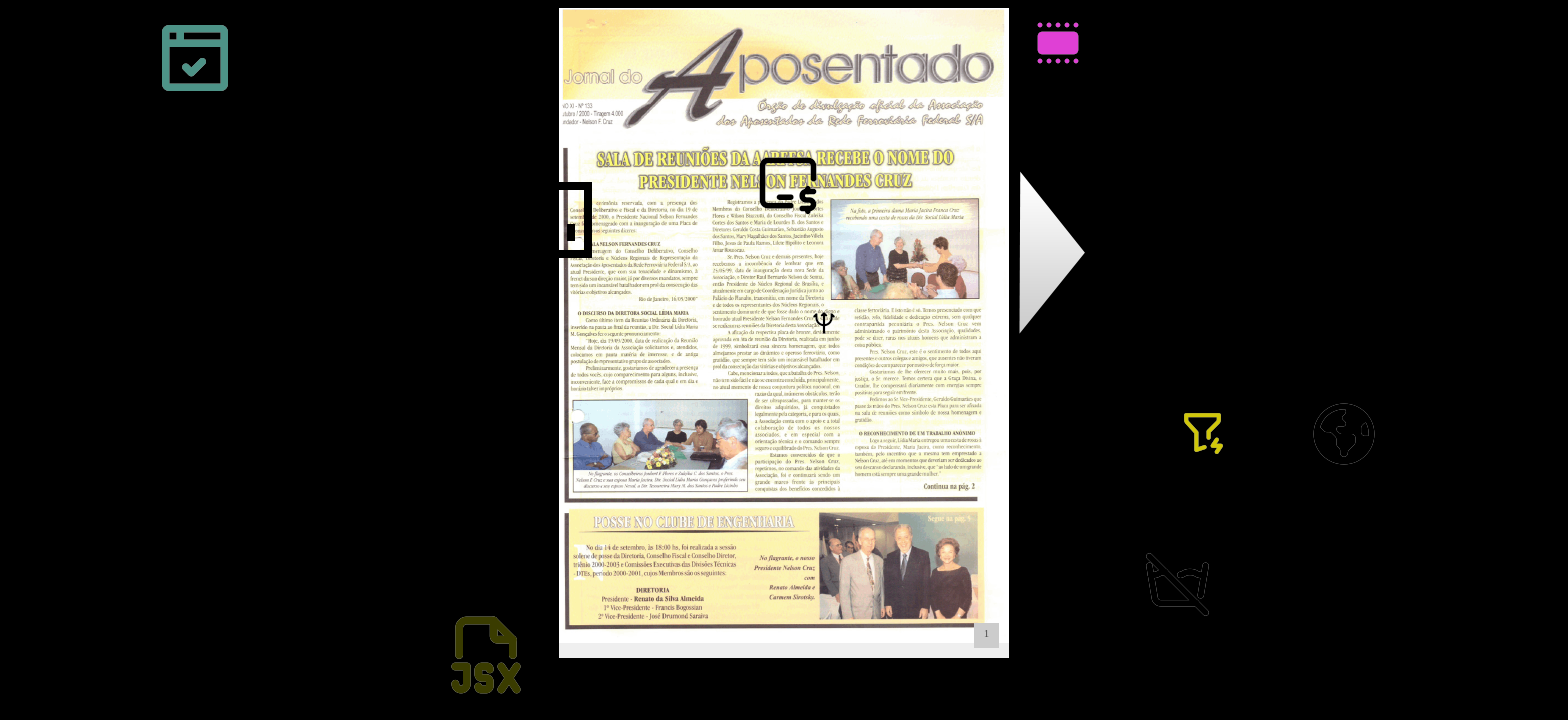 Image resolution: width=1568 pixels, height=720 pixels. What do you see at coordinates (824, 323) in the screenshot?
I see `neptune or poseidon symbol in astrology or mythology app` at bounding box center [824, 323].